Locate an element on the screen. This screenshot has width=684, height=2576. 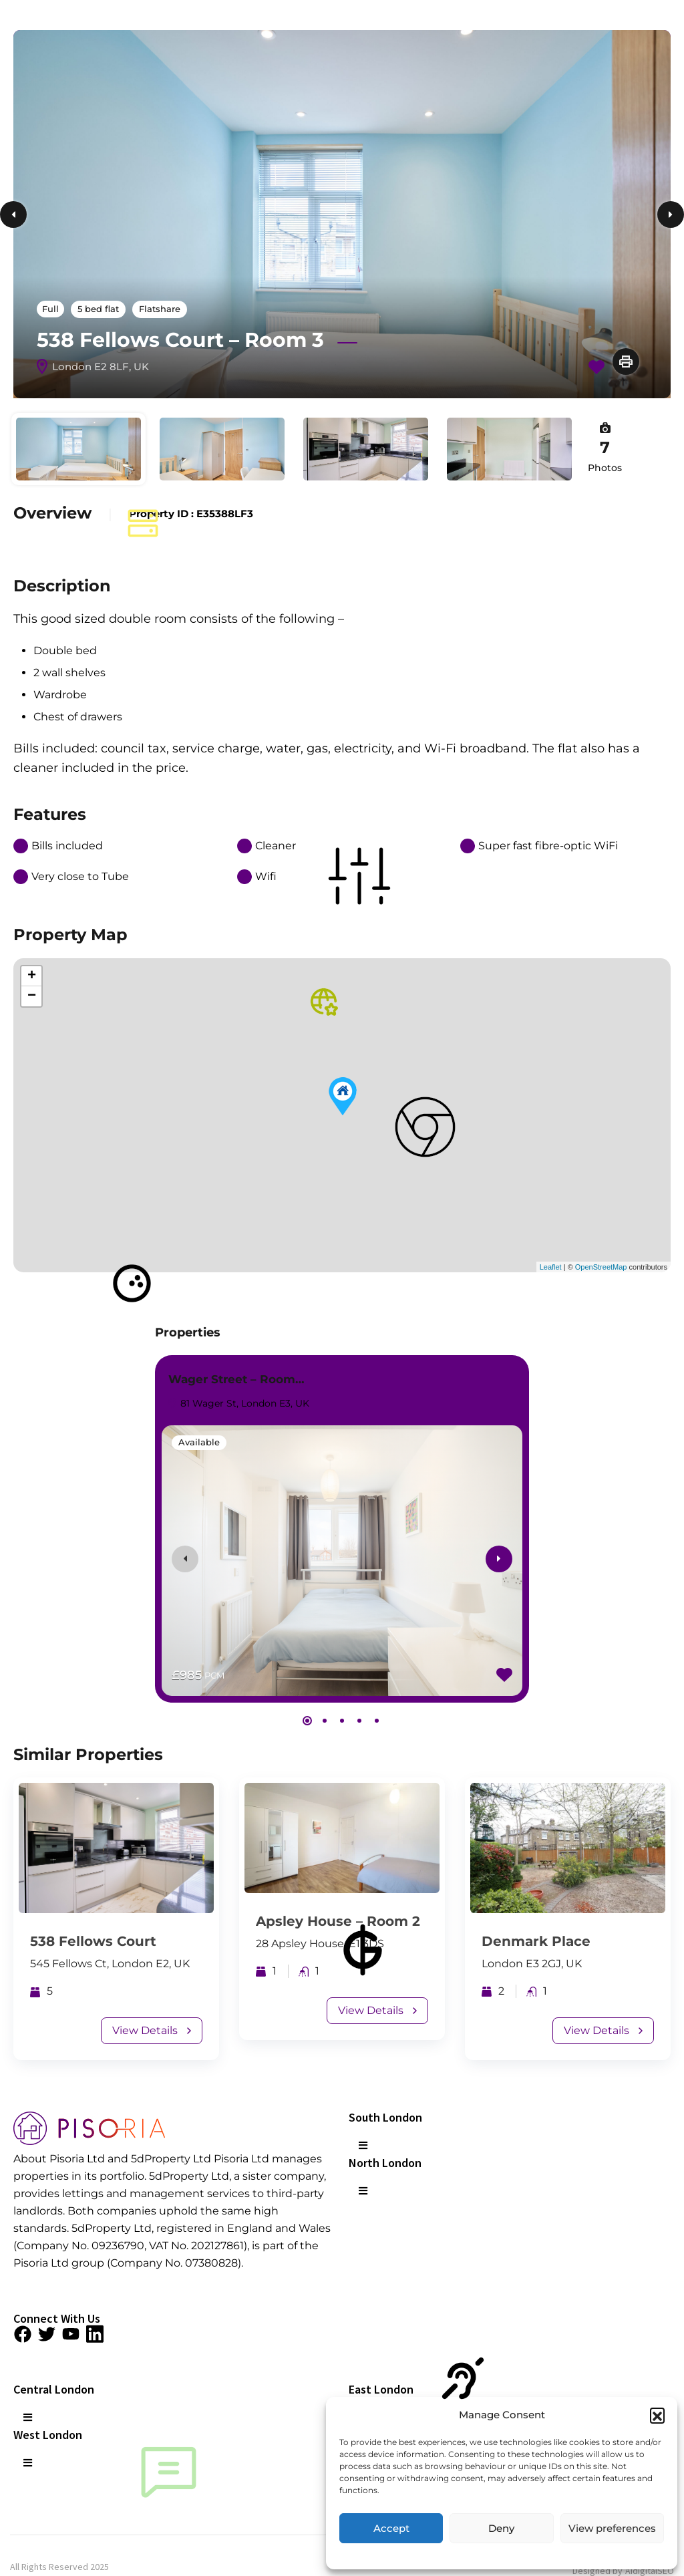
indicates paraguayan guaraní currency is located at coordinates (363, 1950).